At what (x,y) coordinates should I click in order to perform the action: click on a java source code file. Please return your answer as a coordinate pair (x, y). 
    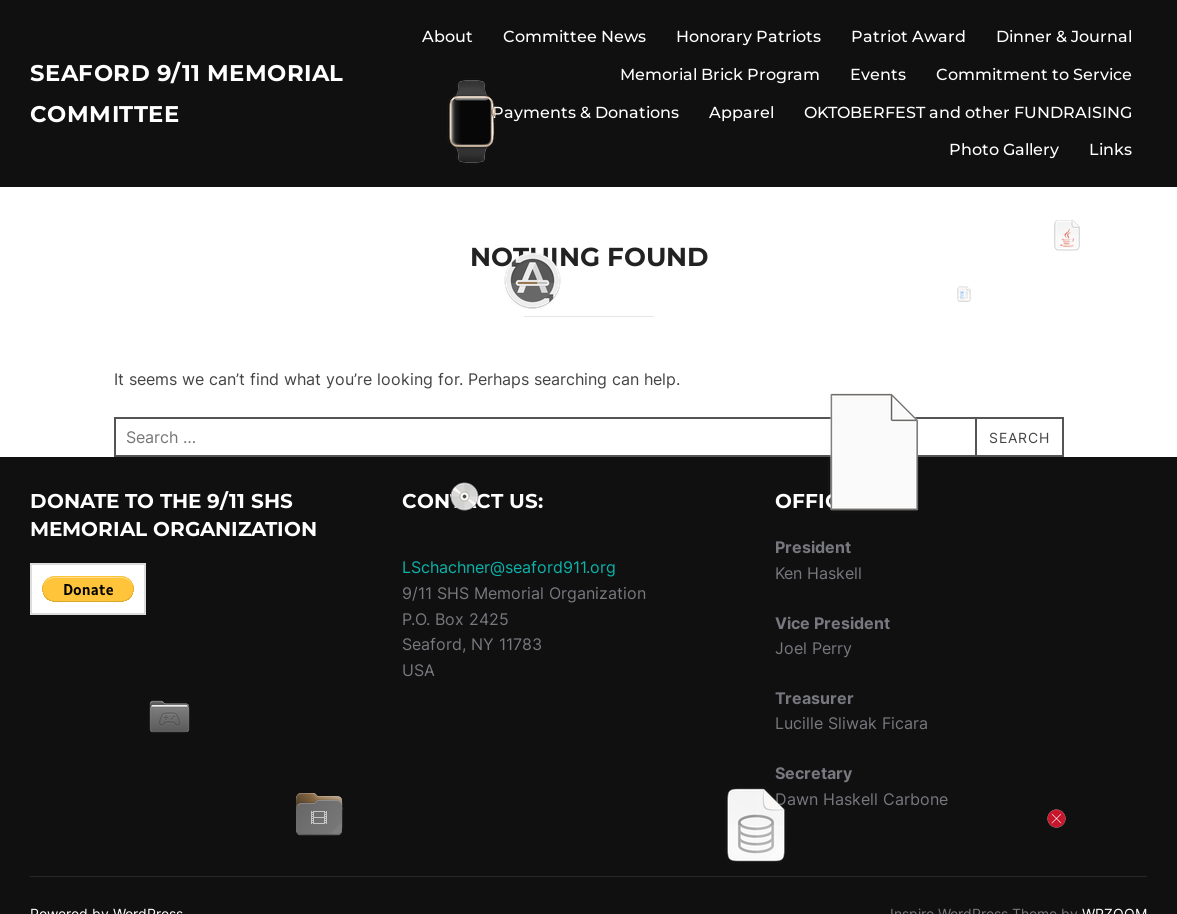
    Looking at the image, I should click on (1067, 235).